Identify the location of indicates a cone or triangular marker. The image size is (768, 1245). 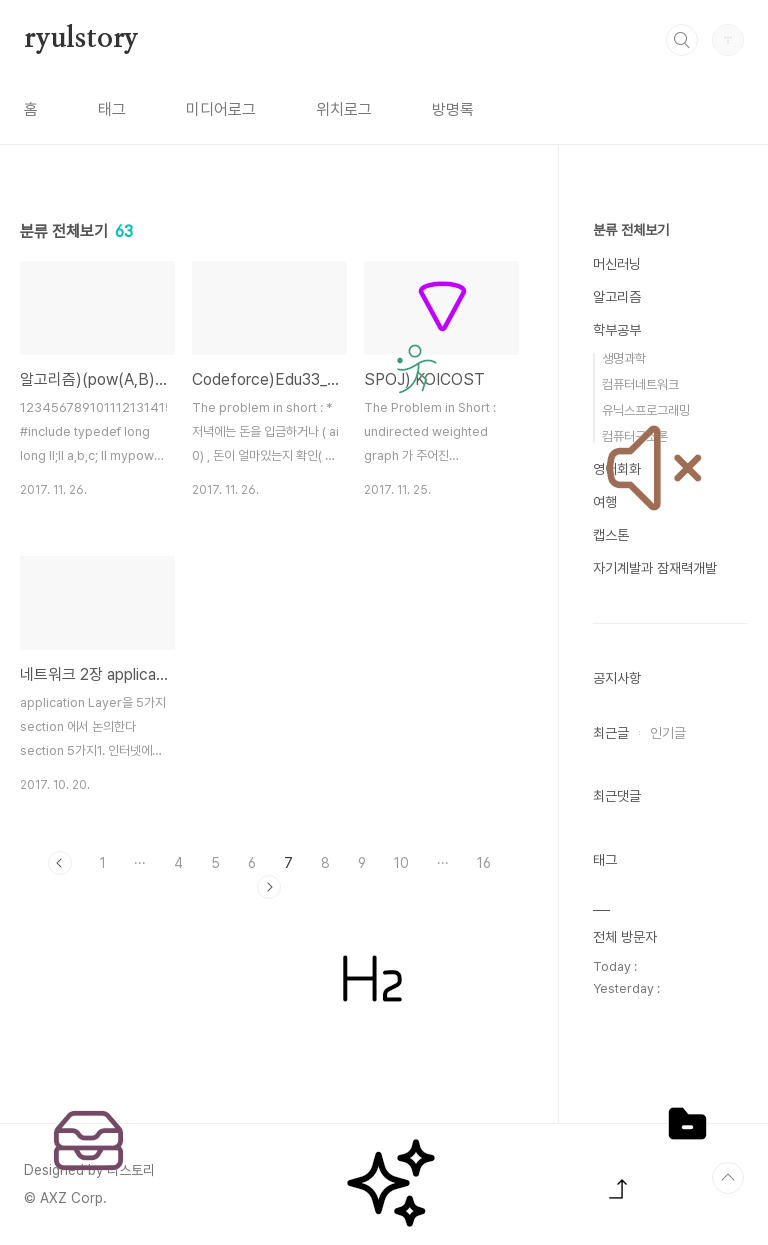
(442, 307).